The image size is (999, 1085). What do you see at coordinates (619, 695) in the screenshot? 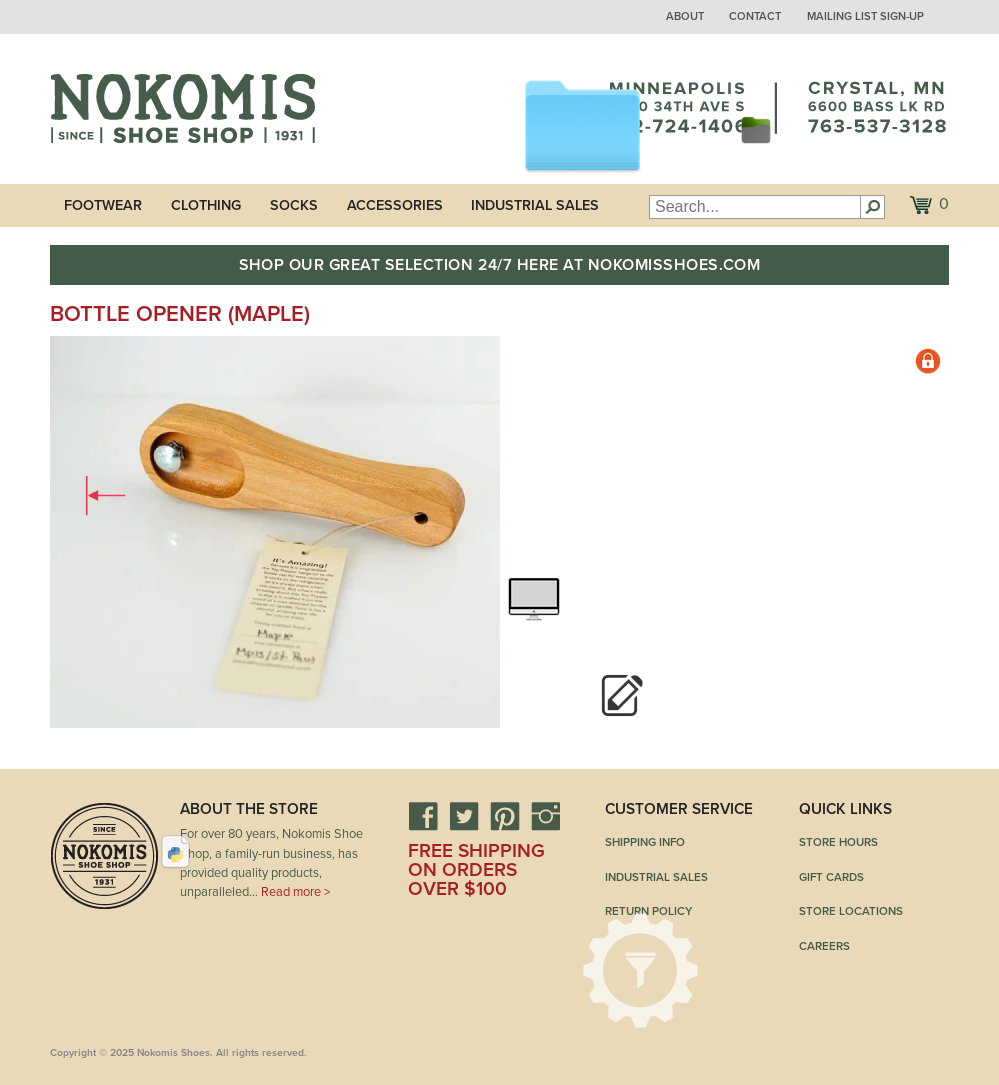
I see `open text editor application` at bounding box center [619, 695].